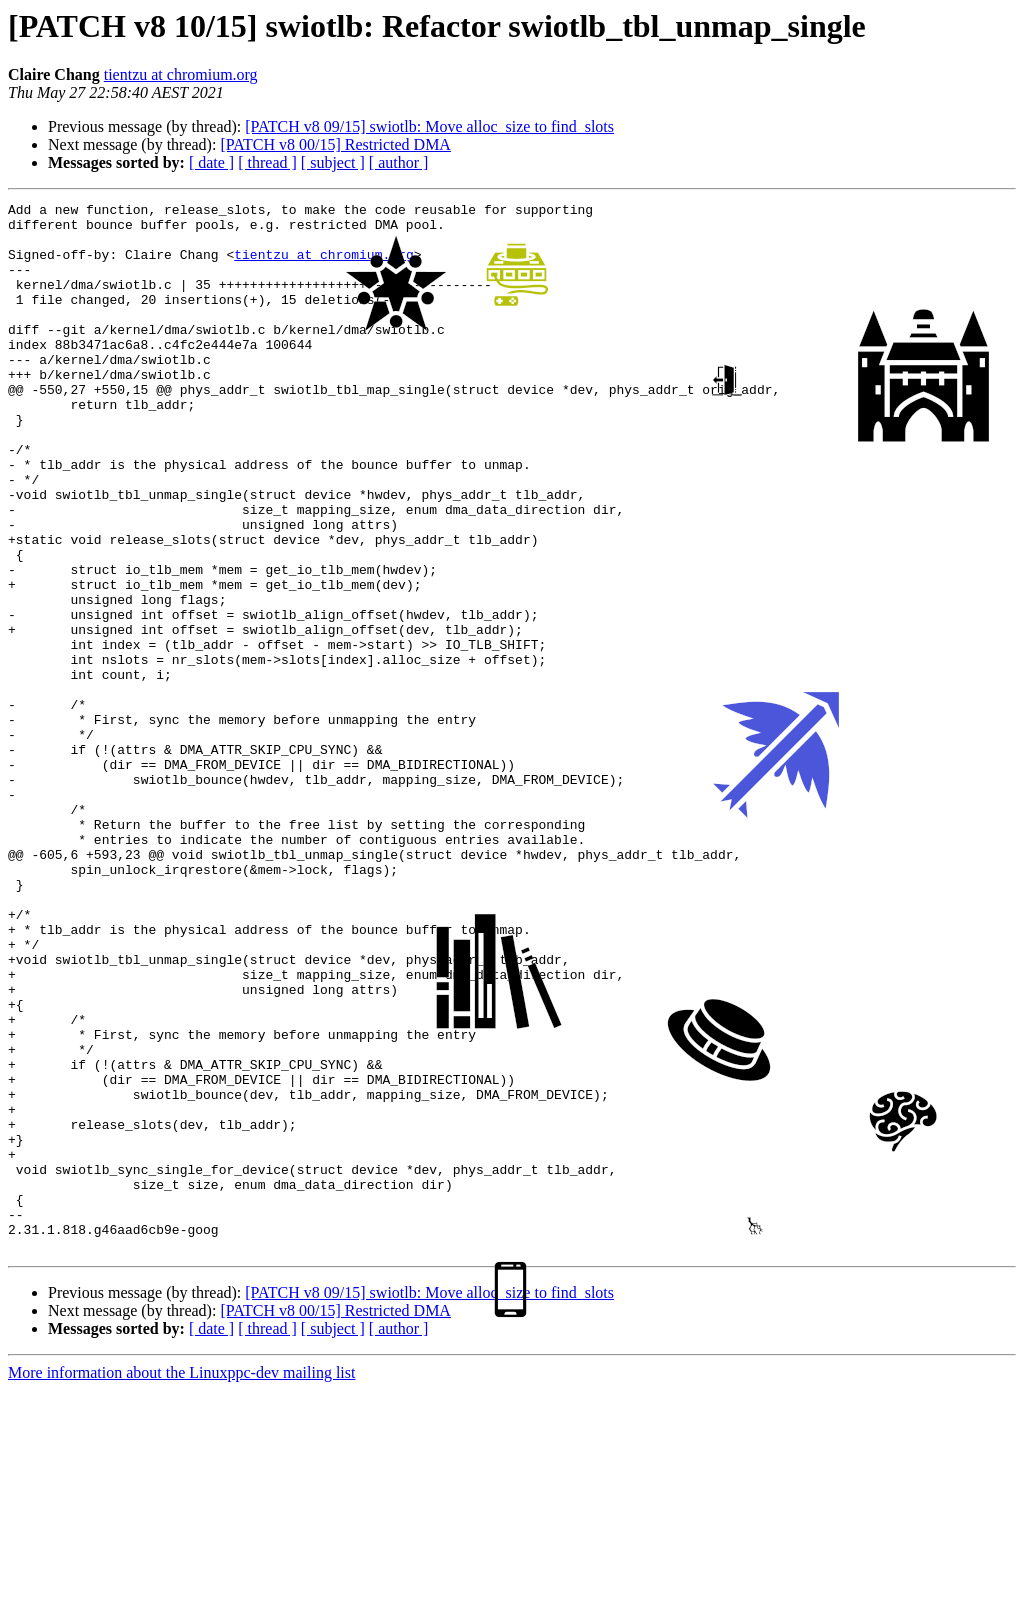  I want to click on access AI or smart features, so click(903, 1120).